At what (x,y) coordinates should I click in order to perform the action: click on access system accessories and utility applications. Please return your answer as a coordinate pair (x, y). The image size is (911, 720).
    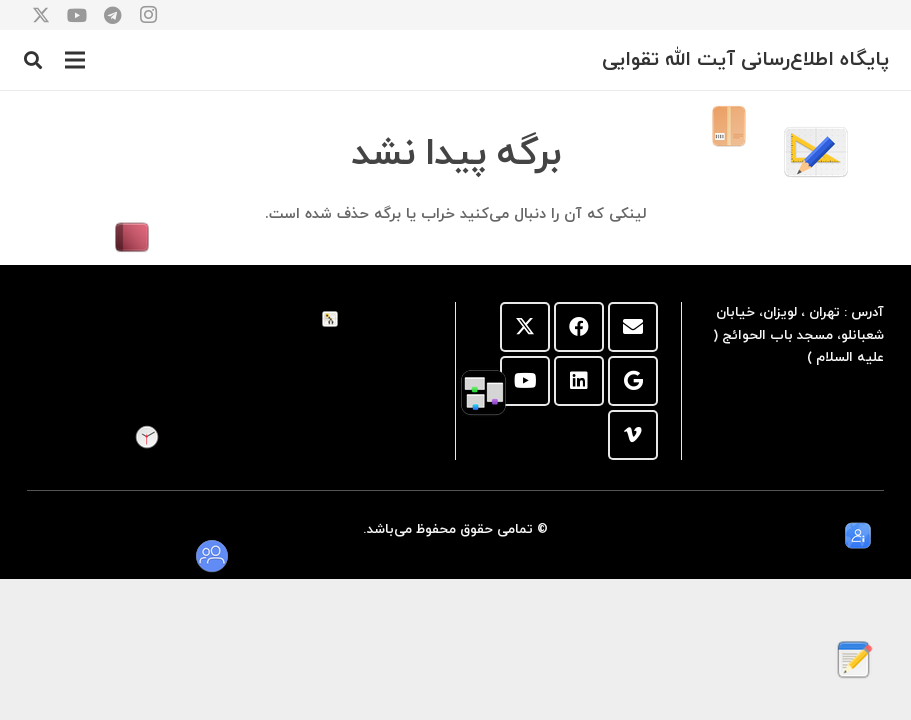
    Looking at the image, I should click on (816, 152).